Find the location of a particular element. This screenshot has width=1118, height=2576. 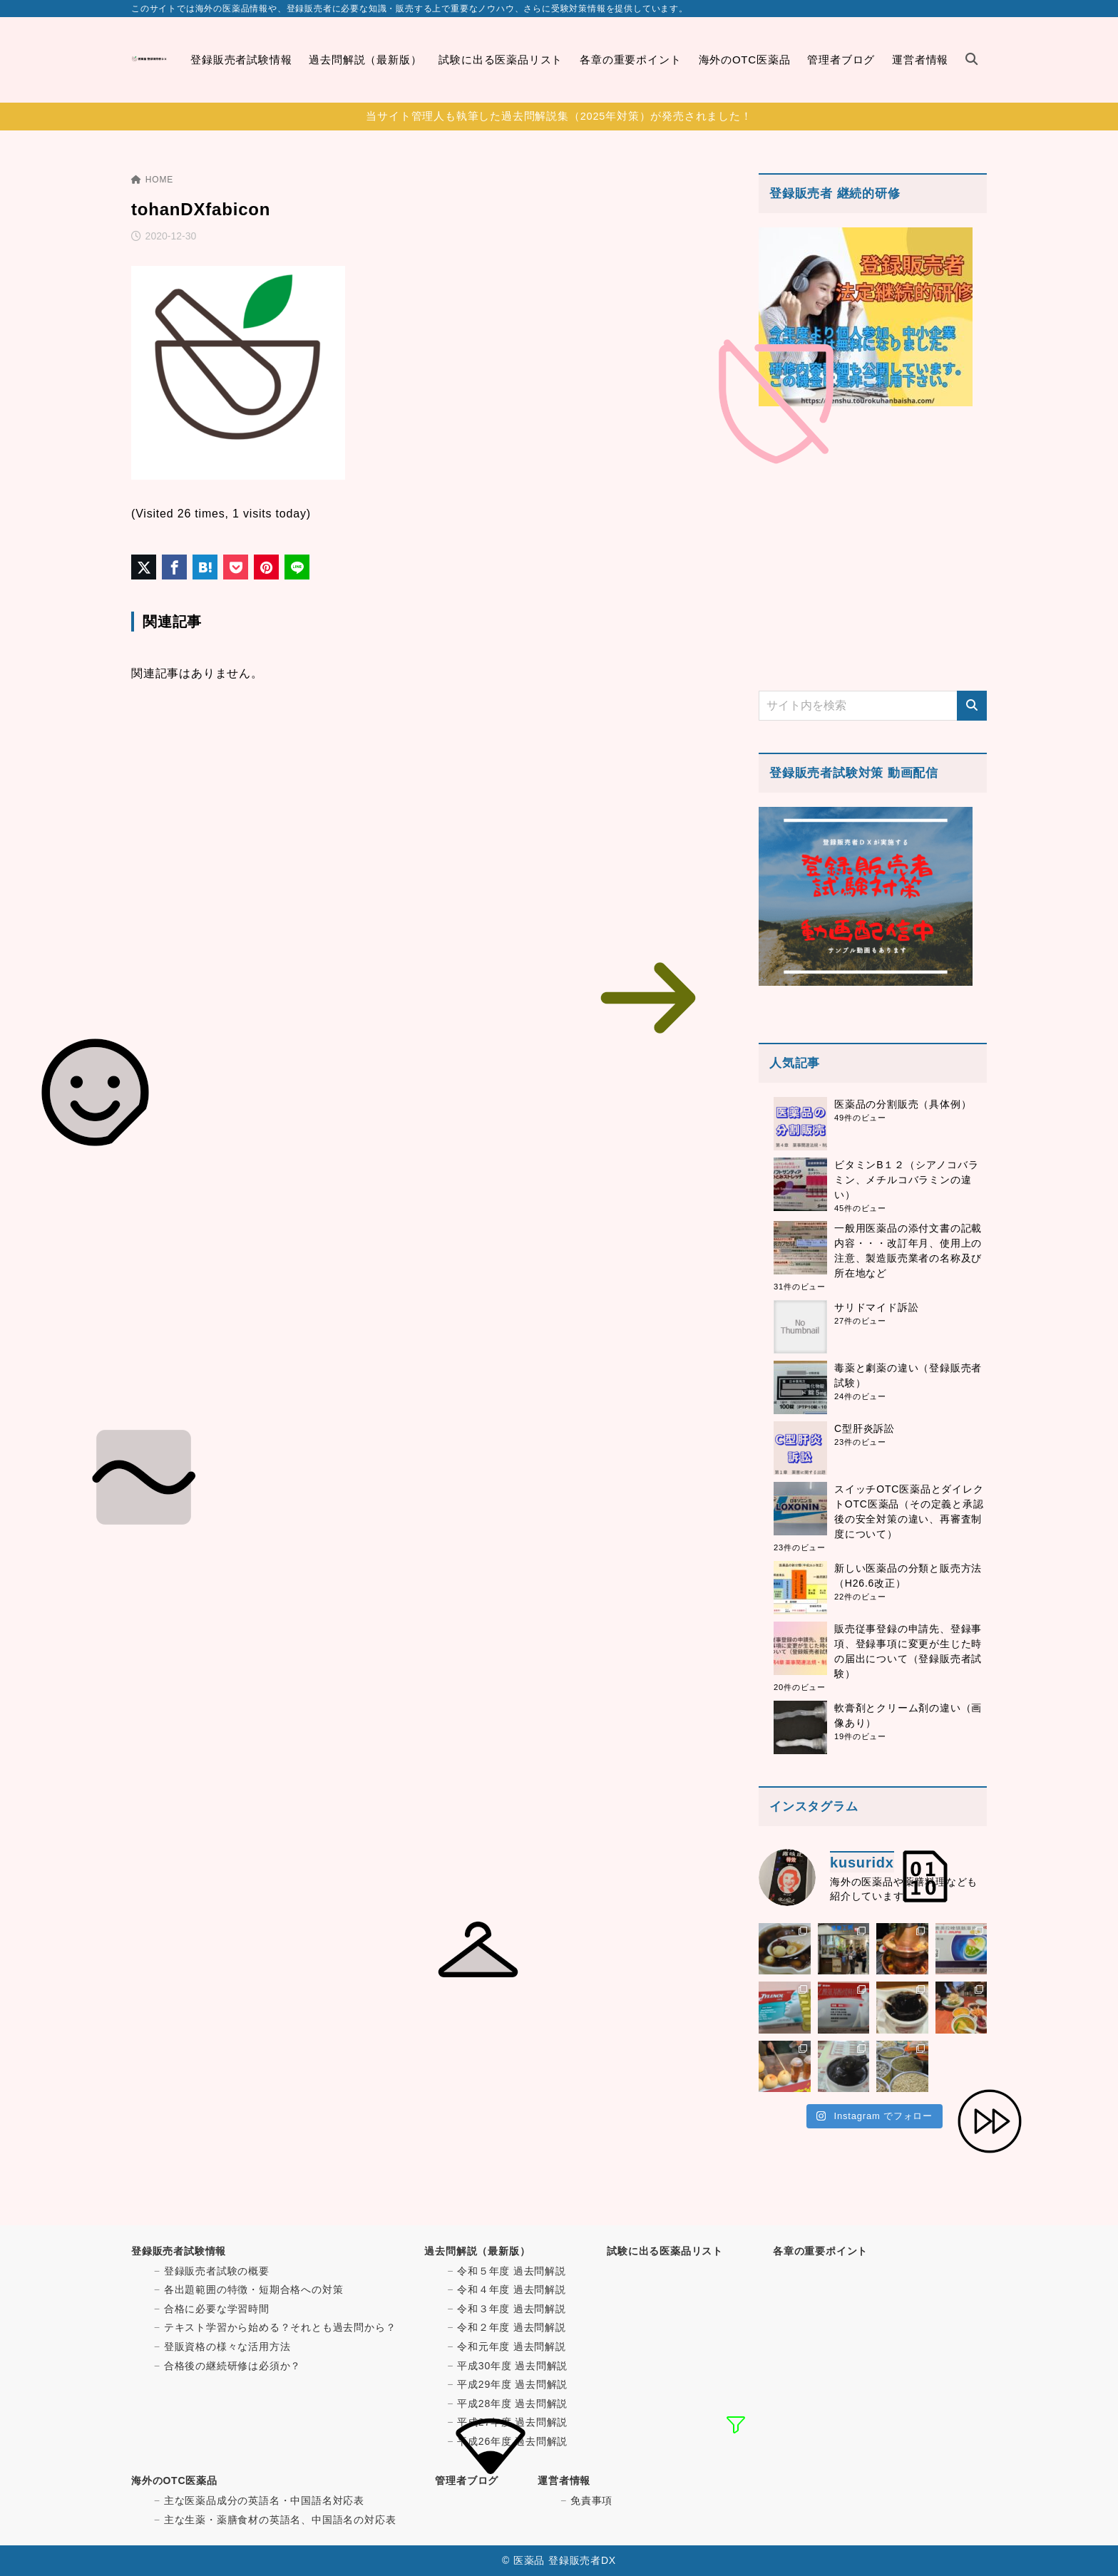

access wardrobe or clothing options is located at coordinates (478, 1953).